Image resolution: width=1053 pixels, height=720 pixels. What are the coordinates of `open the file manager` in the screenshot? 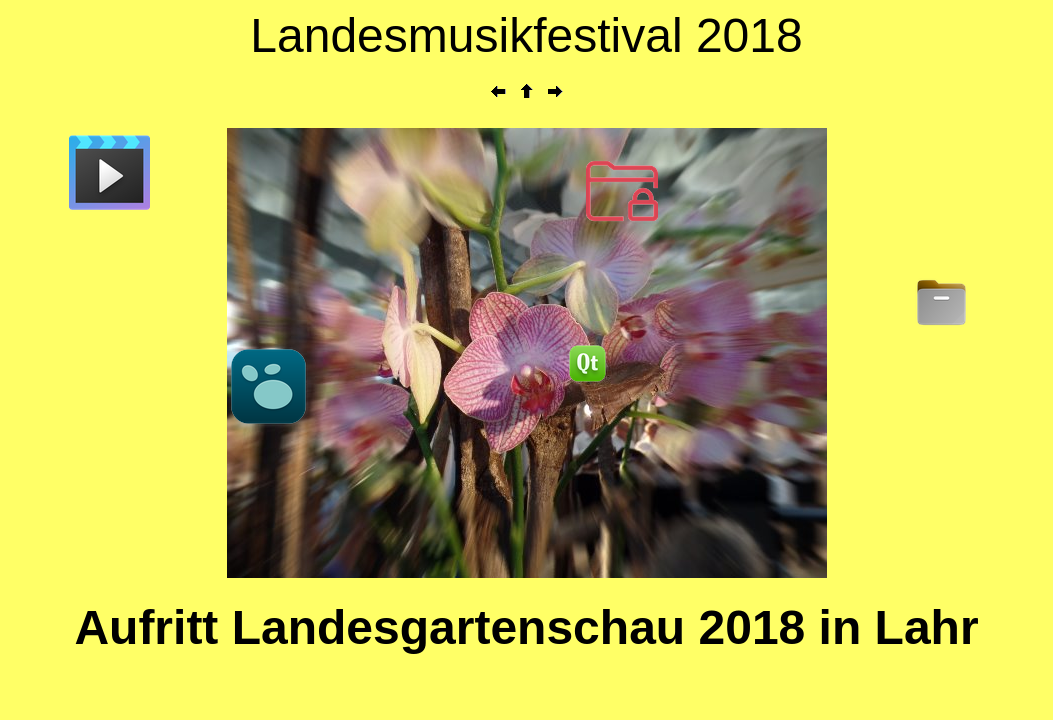 It's located at (941, 302).